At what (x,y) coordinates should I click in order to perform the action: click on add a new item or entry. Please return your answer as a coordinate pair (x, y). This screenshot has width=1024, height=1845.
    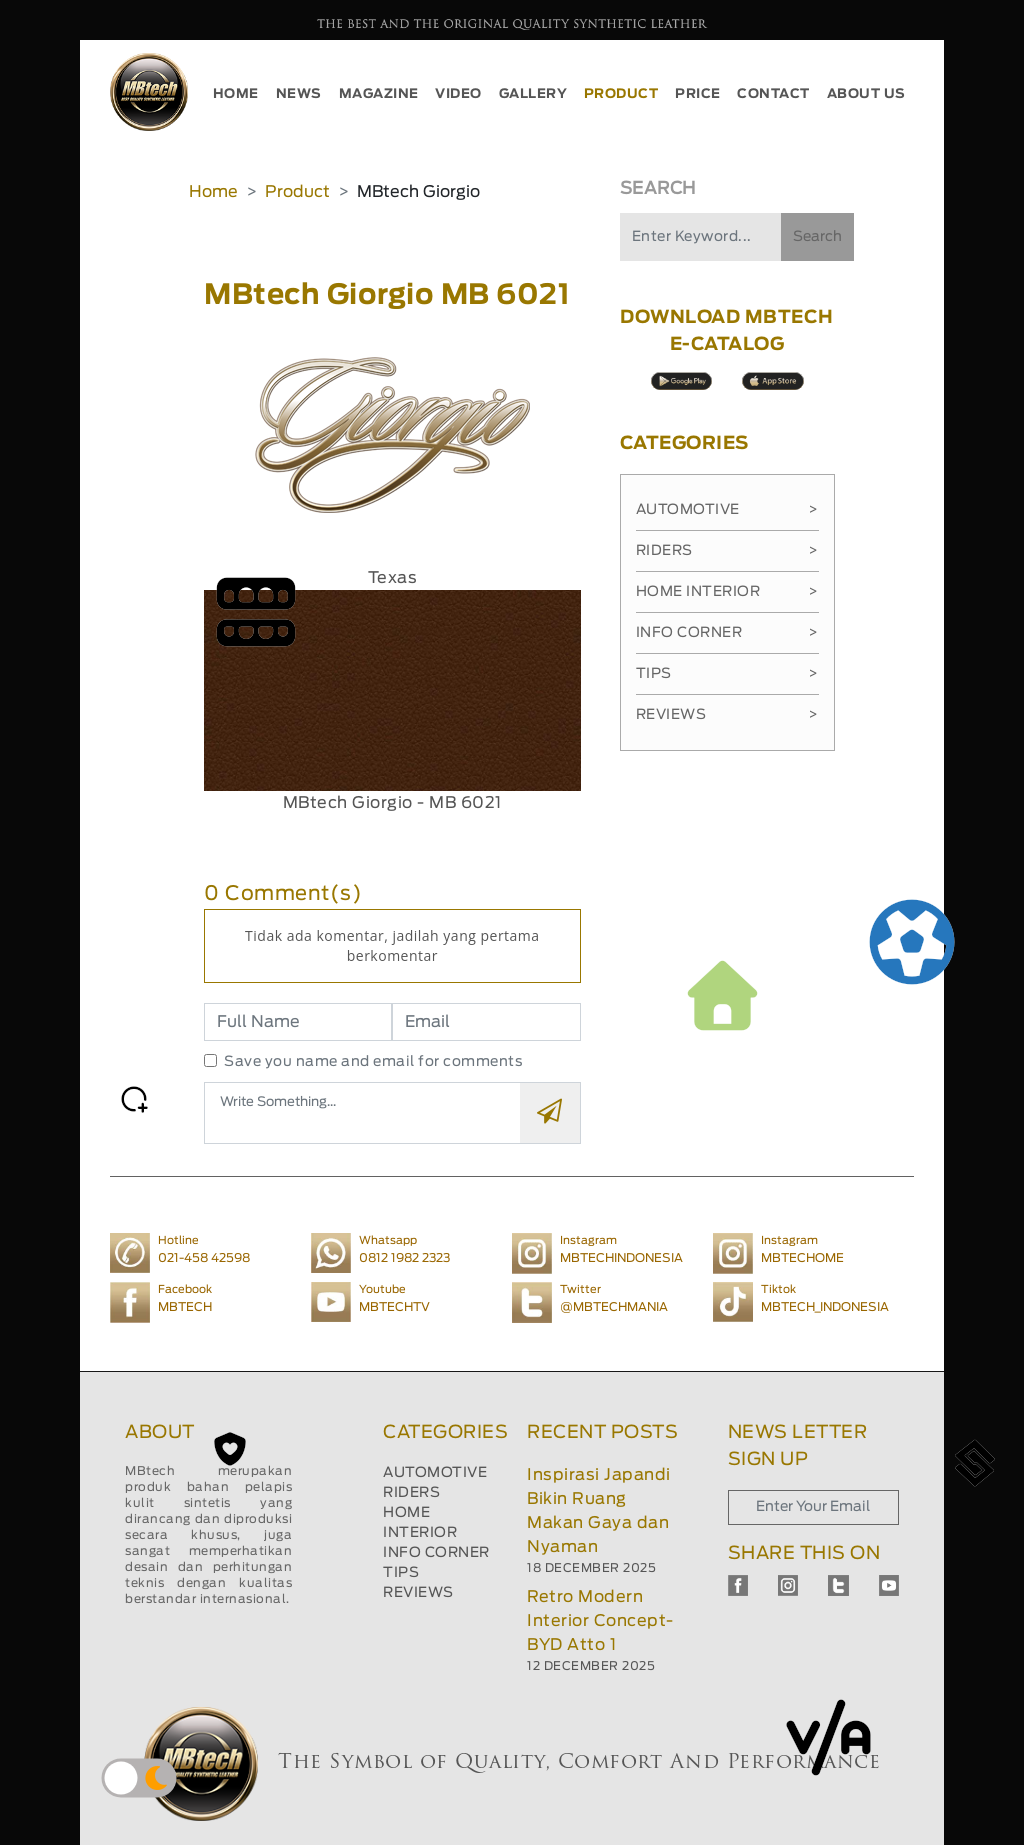
    Looking at the image, I should click on (134, 1099).